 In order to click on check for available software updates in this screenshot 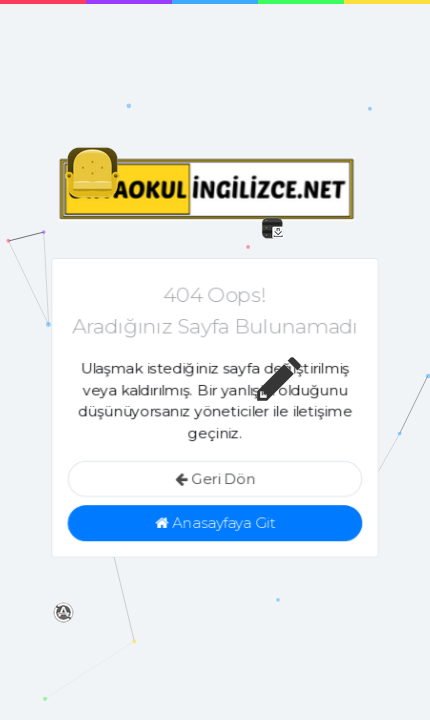, I will do `click(63, 612)`.